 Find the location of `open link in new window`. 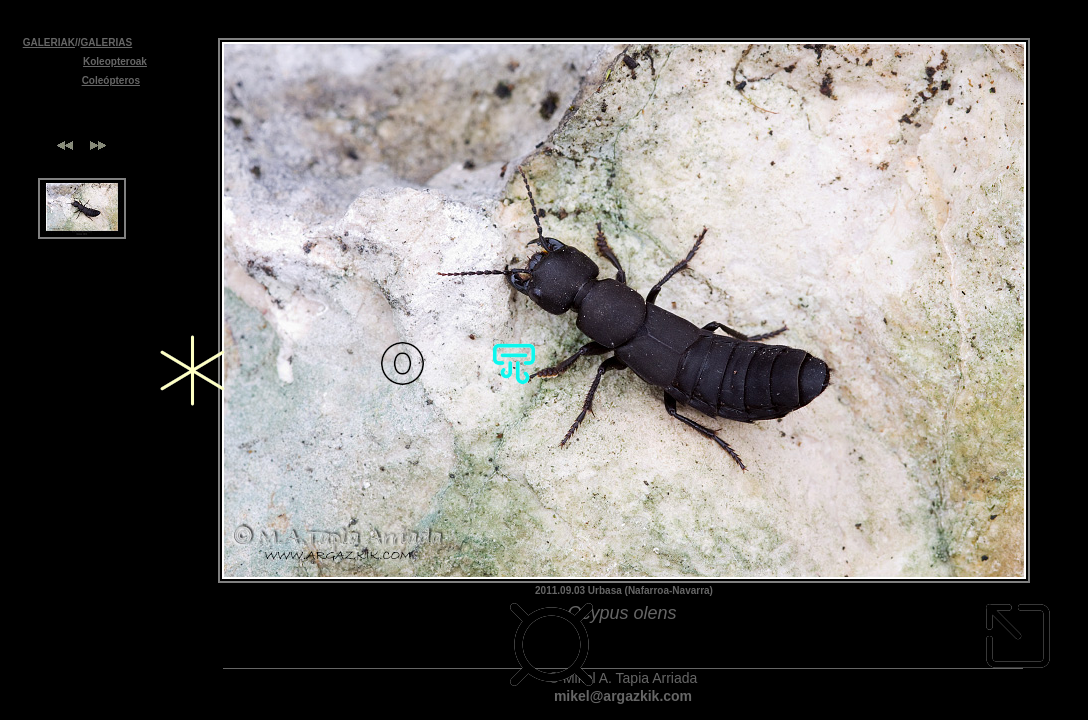

open link in new window is located at coordinates (1018, 636).